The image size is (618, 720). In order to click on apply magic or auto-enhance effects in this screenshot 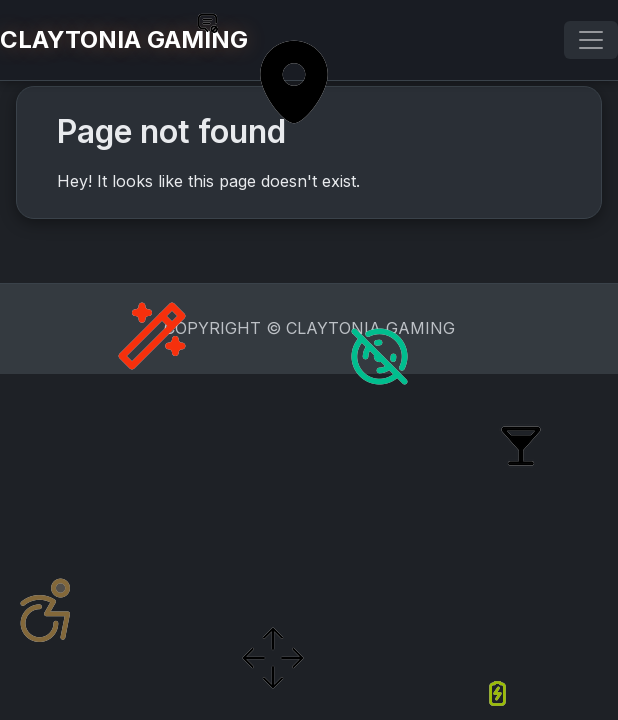, I will do `click(152, 336)`.